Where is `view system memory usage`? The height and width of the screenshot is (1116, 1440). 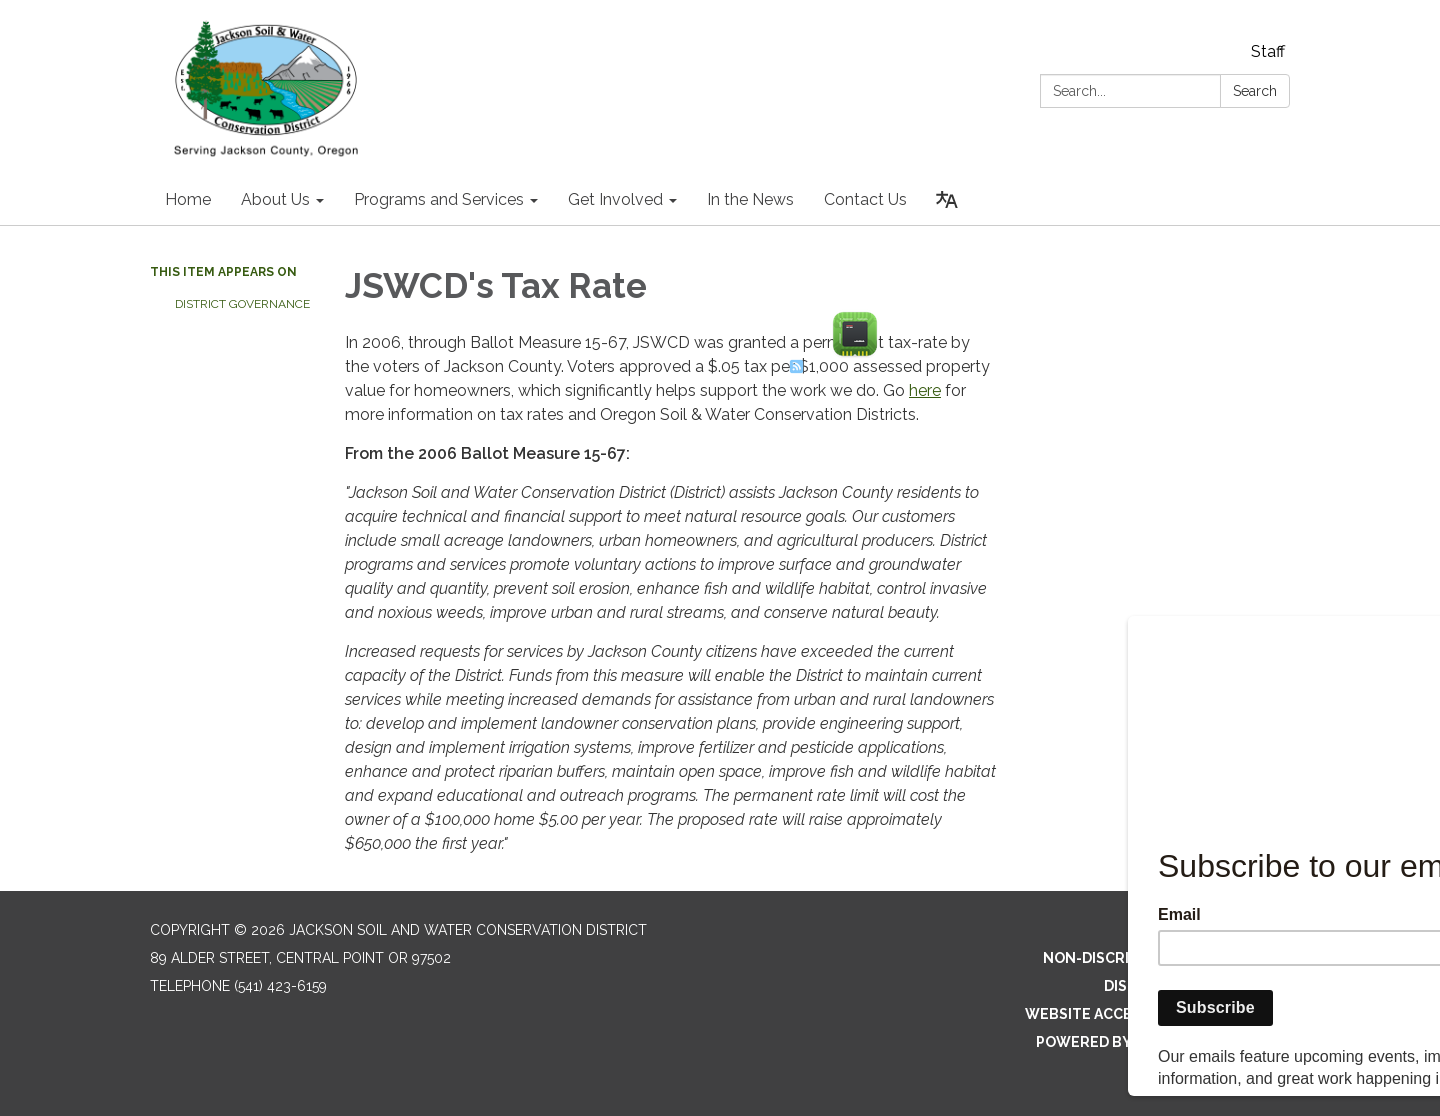
view system memory usage is located at coordinates (855, 334).